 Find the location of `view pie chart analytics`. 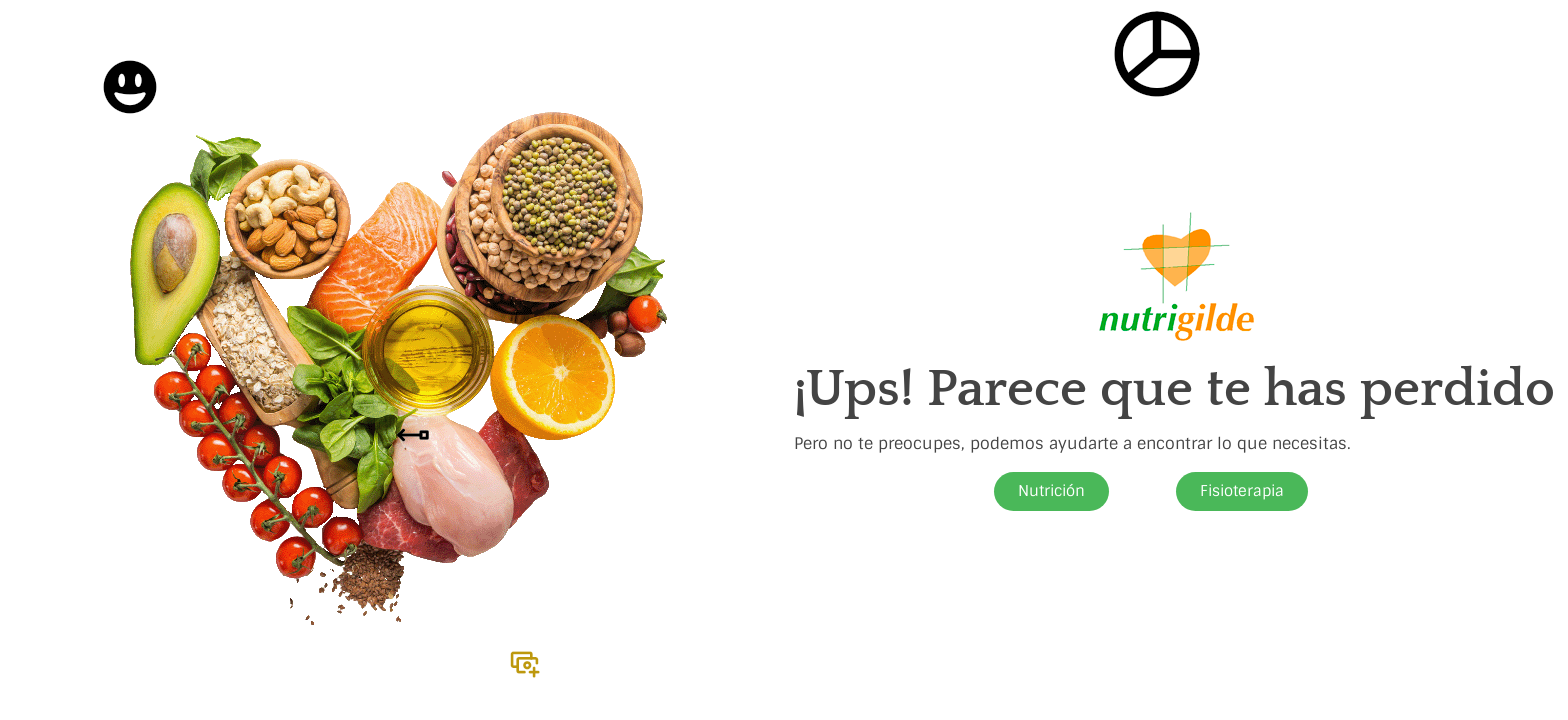

view pie chart analytics is located at coordinates (1157, 54).